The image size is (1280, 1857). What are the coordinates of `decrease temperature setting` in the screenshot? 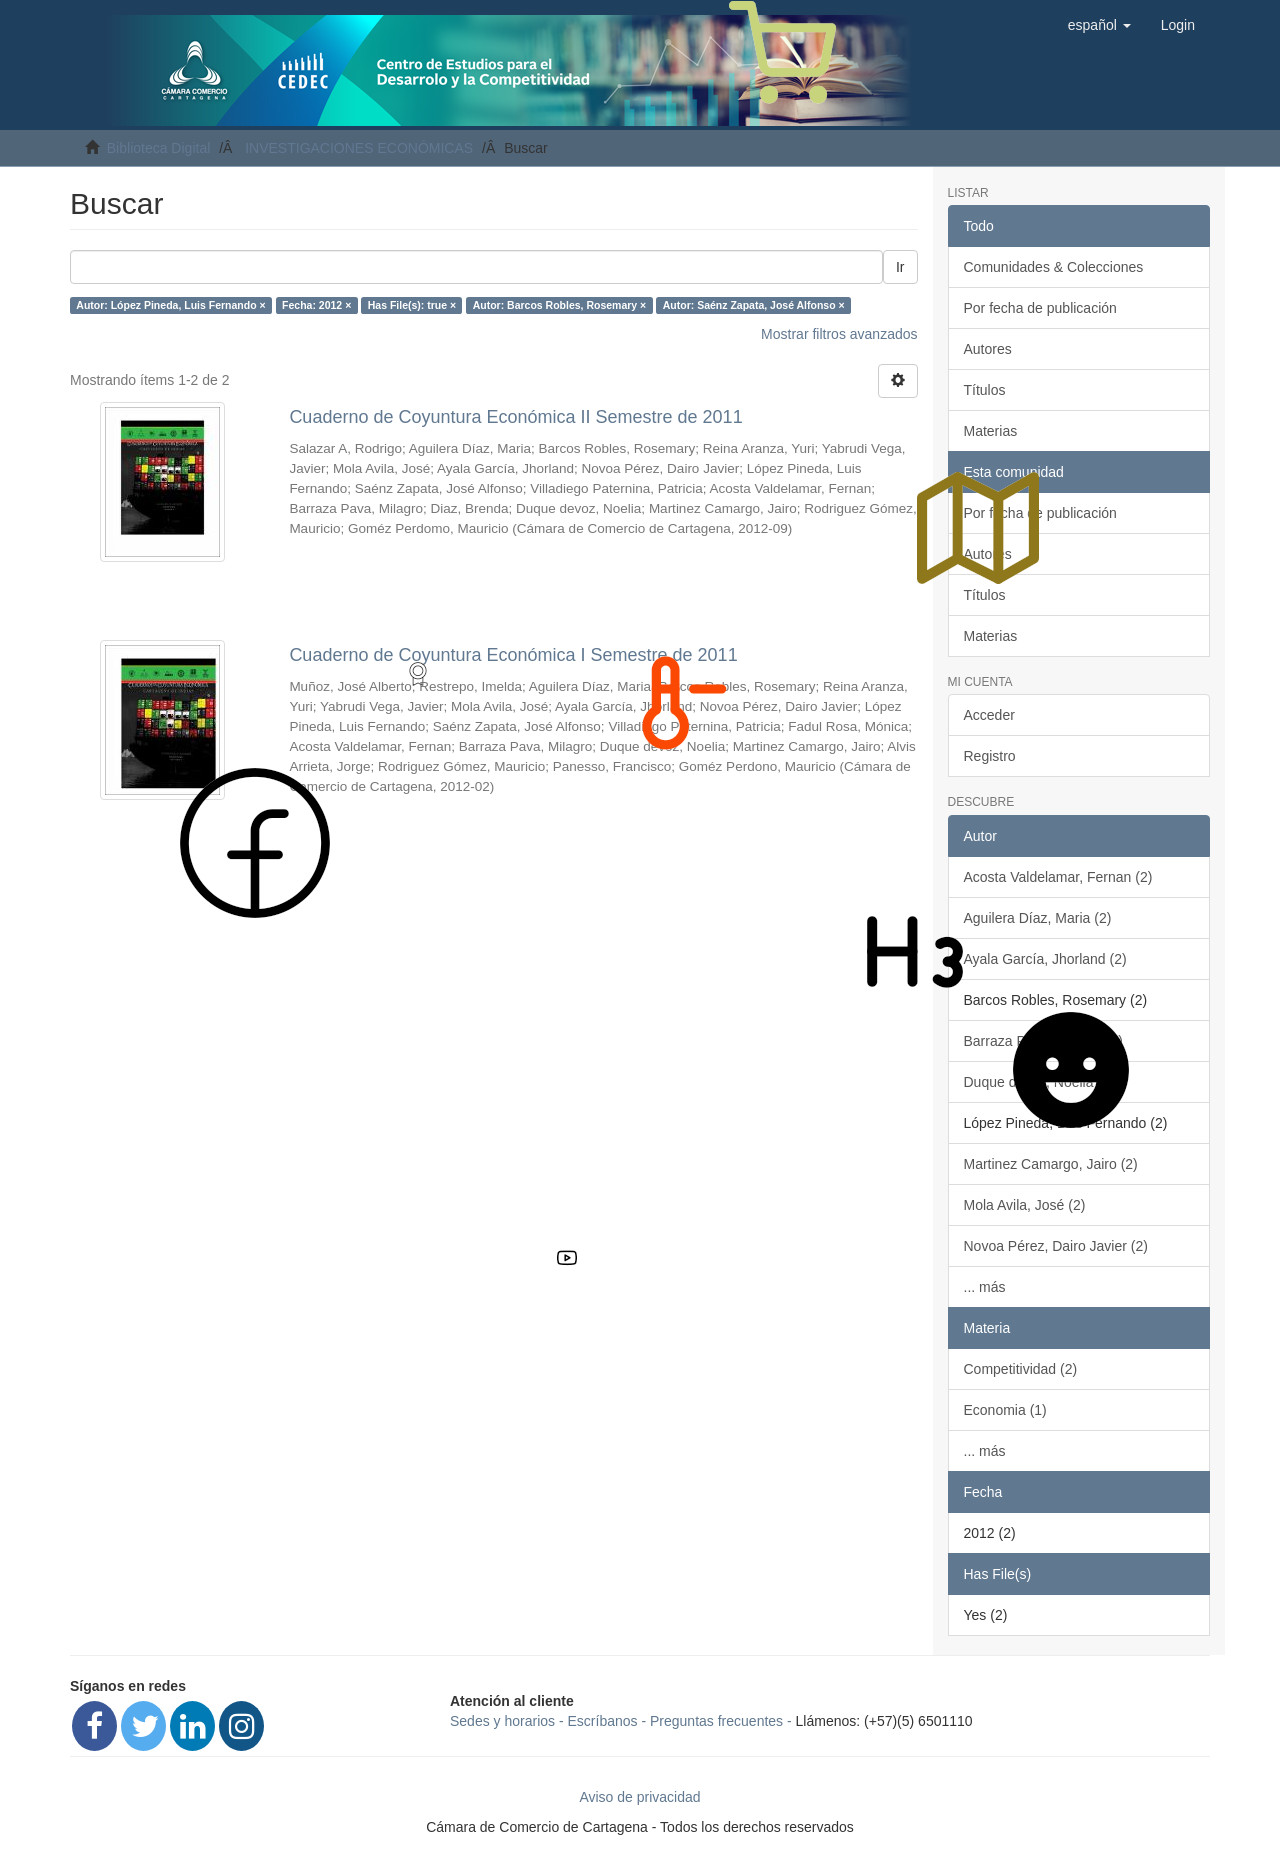 It's located at (675, 703).